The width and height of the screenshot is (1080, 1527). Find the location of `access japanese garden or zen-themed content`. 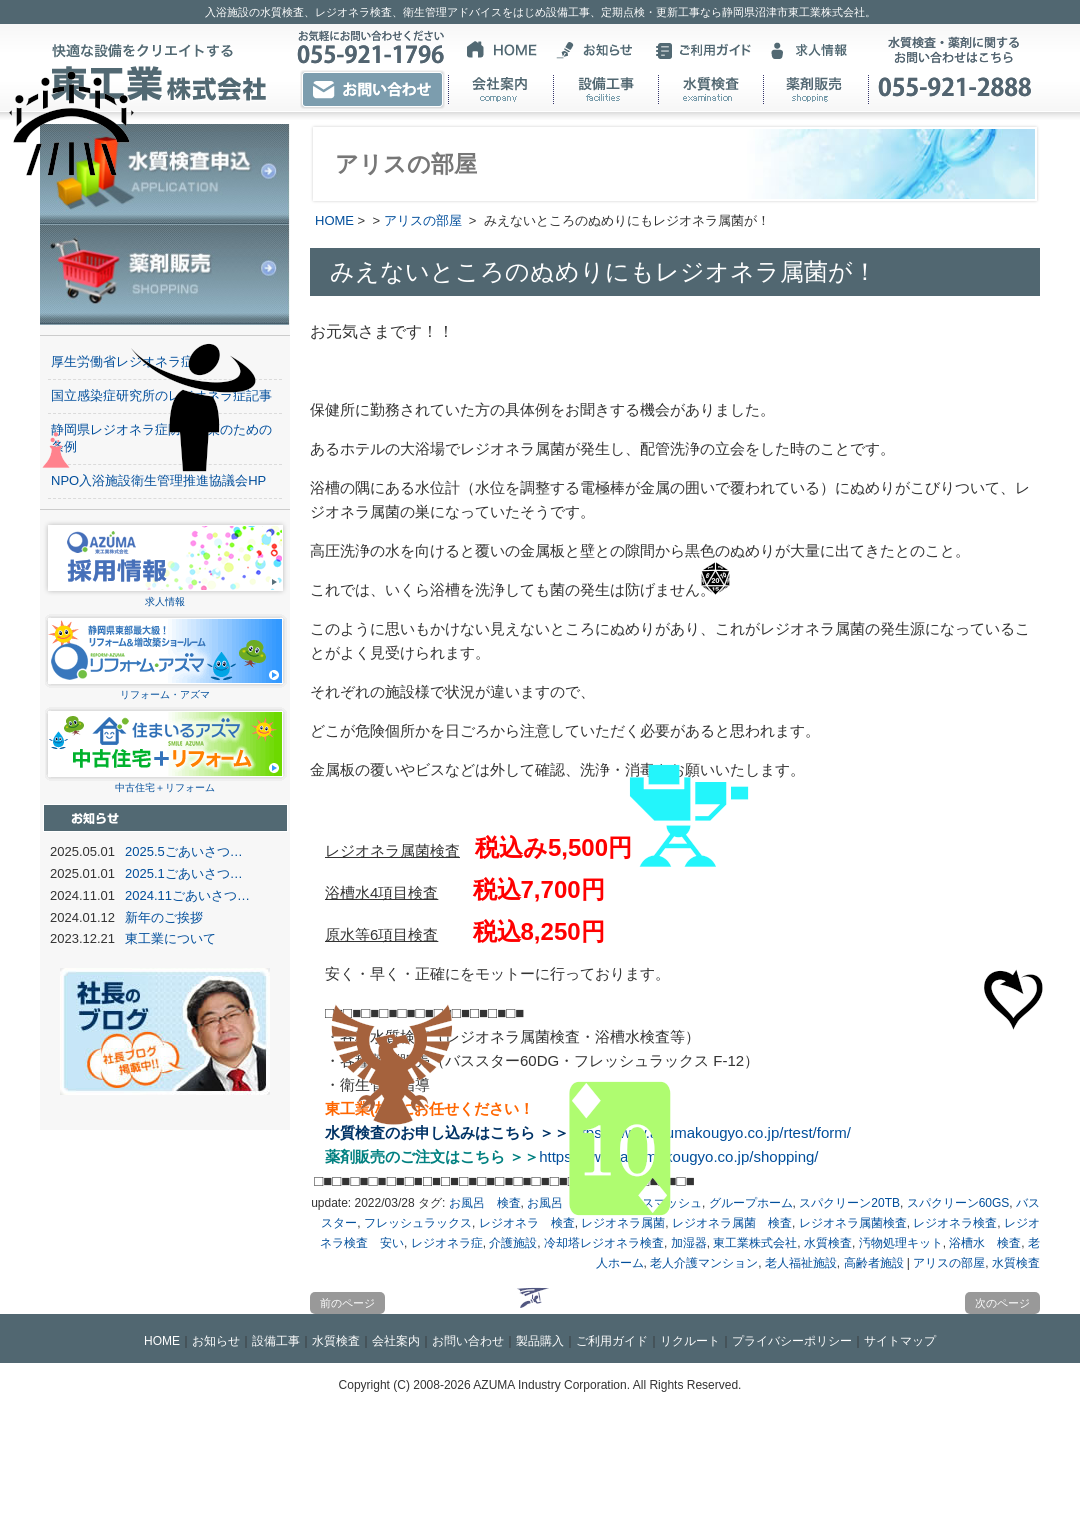

access japanese garden or zen-themed content is located at coordinates (71, 112).